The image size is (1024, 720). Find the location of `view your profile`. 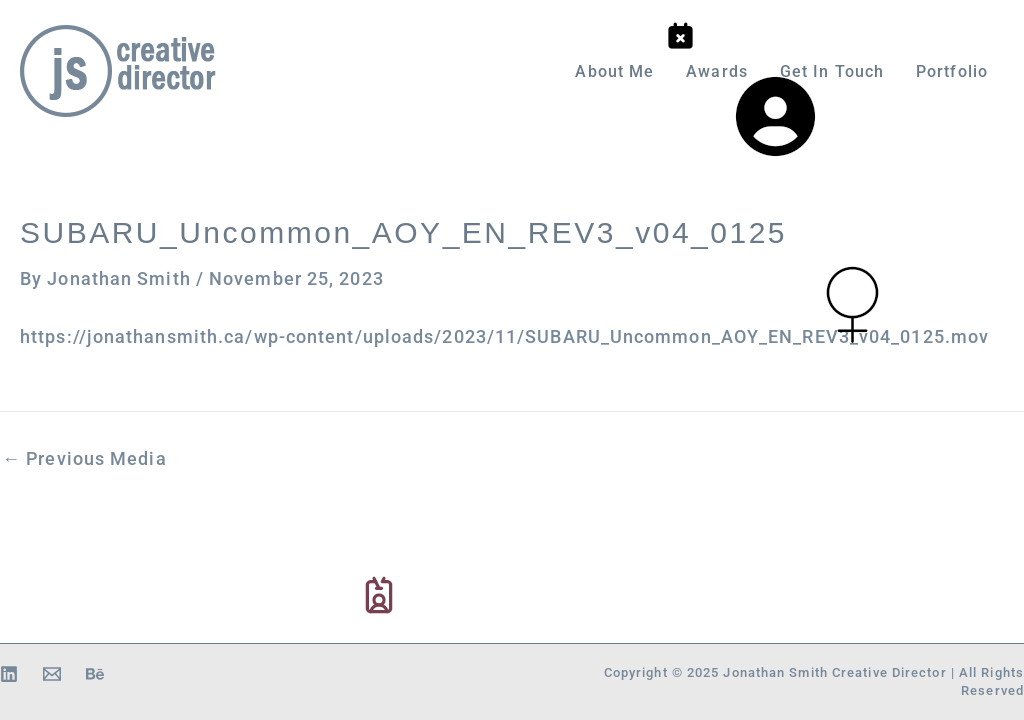

view your profile is located at coordinates (775, 116).